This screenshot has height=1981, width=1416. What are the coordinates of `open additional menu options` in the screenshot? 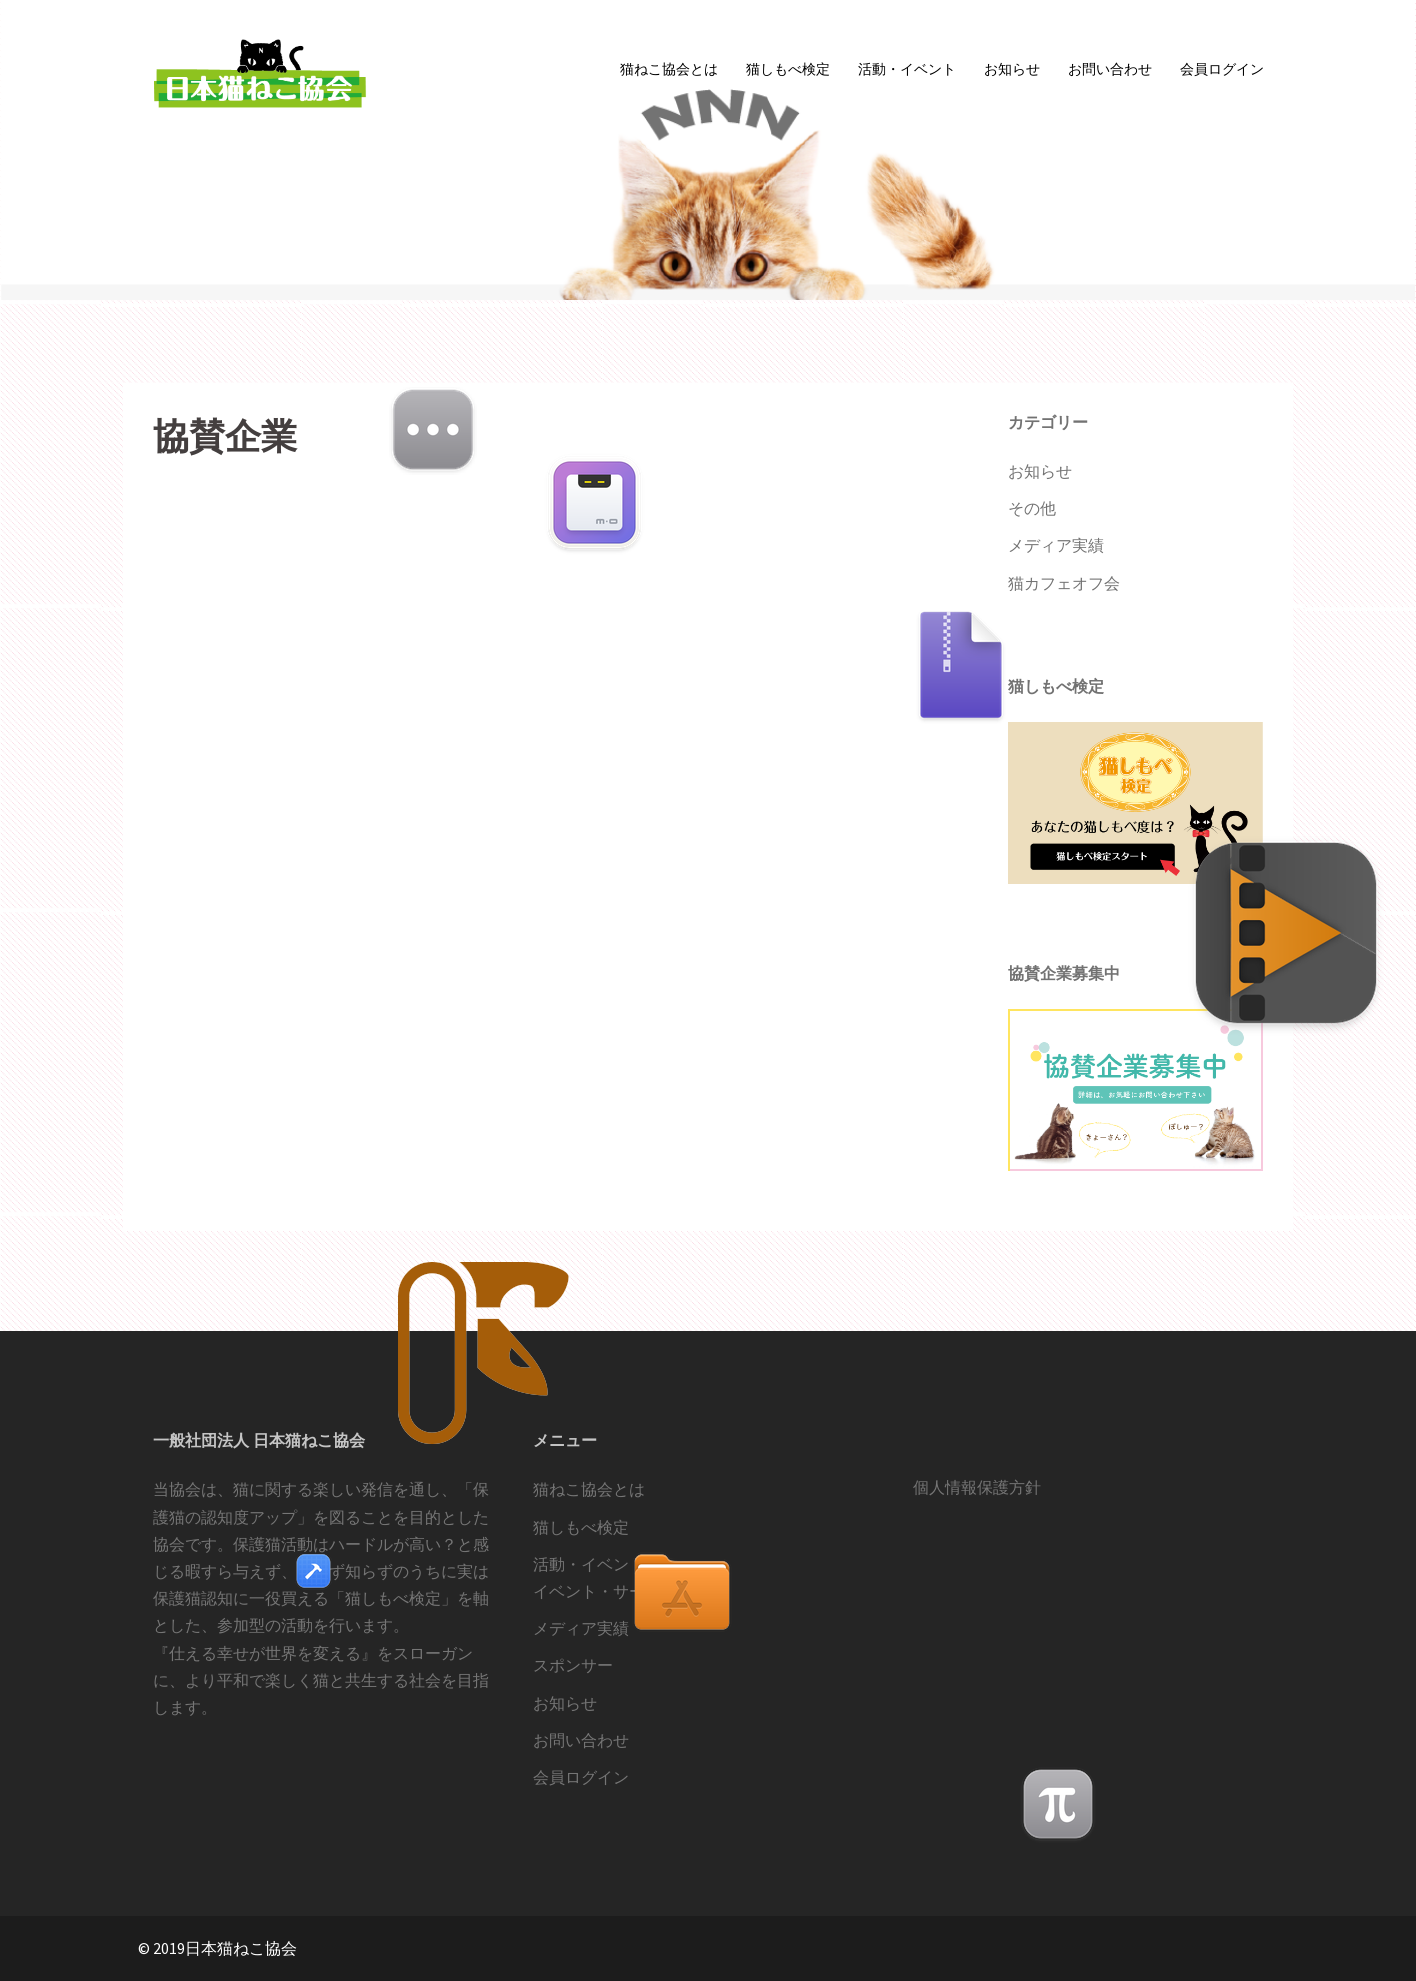 It's located at (433, 431).